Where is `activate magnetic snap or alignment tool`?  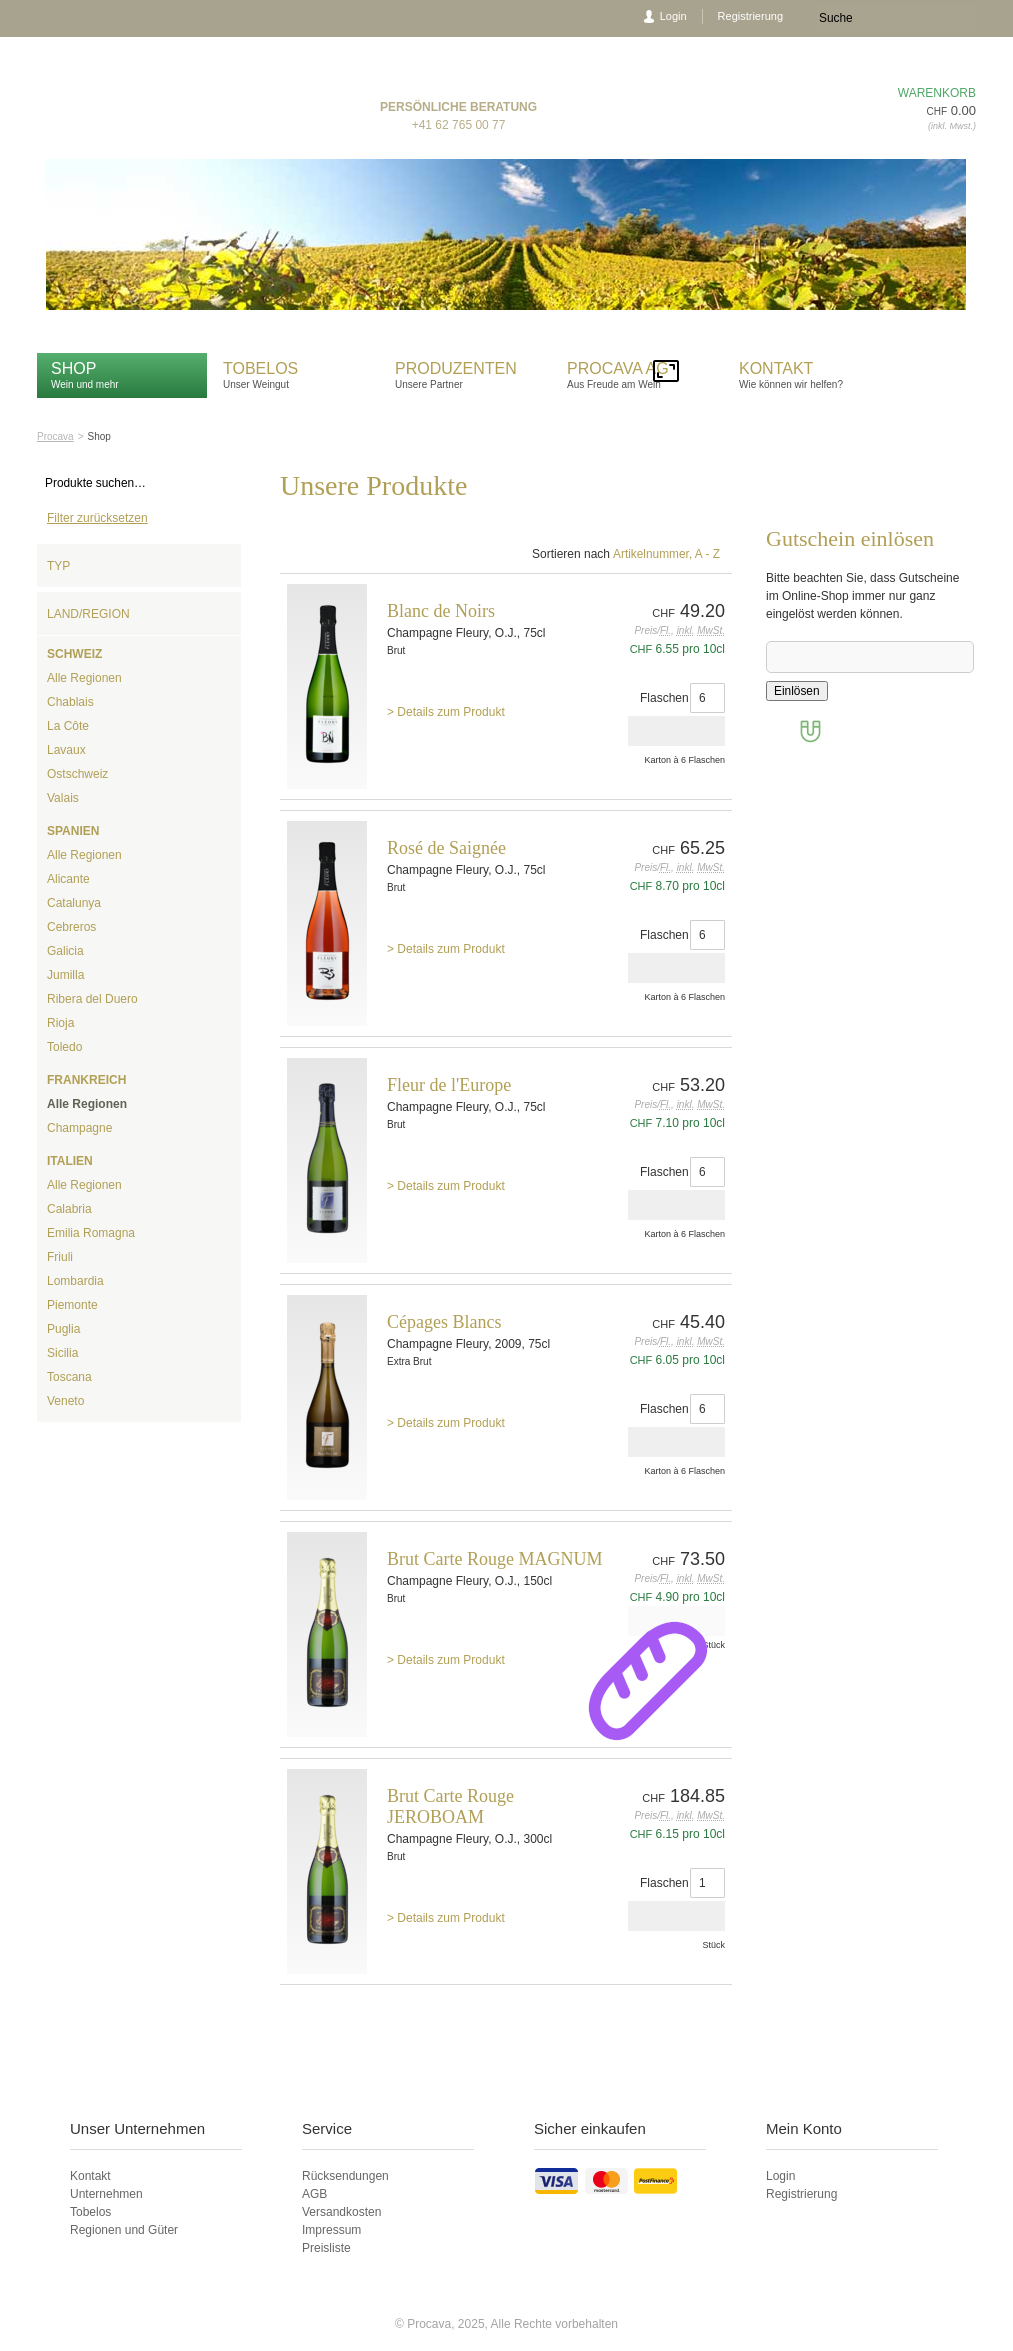 activate magnetic snap or alignment tool is located at coordinates (810, 730).